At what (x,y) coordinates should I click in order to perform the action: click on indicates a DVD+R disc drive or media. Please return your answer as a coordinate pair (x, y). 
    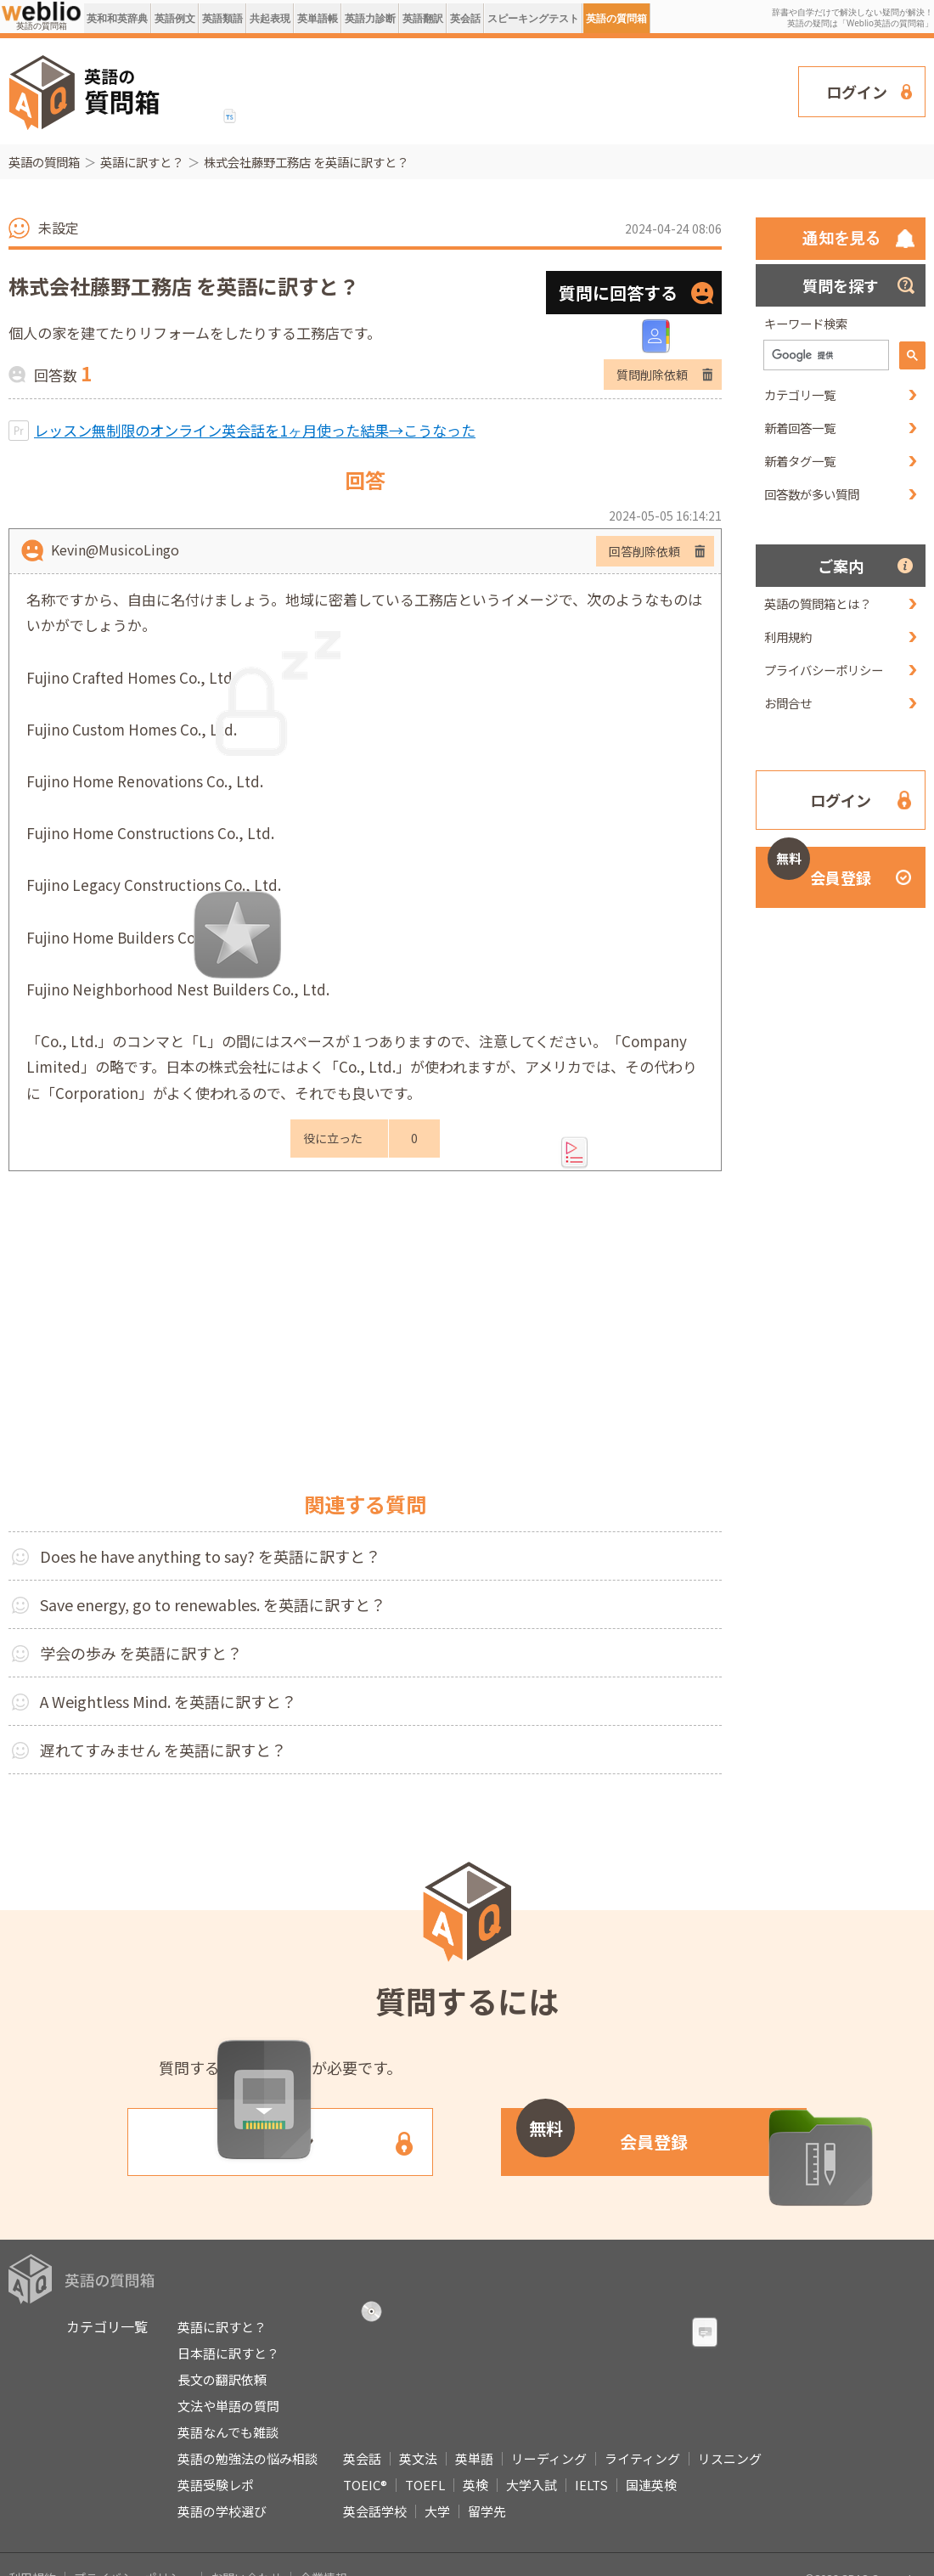
    Looking at the image, I should click on (371, 2311).